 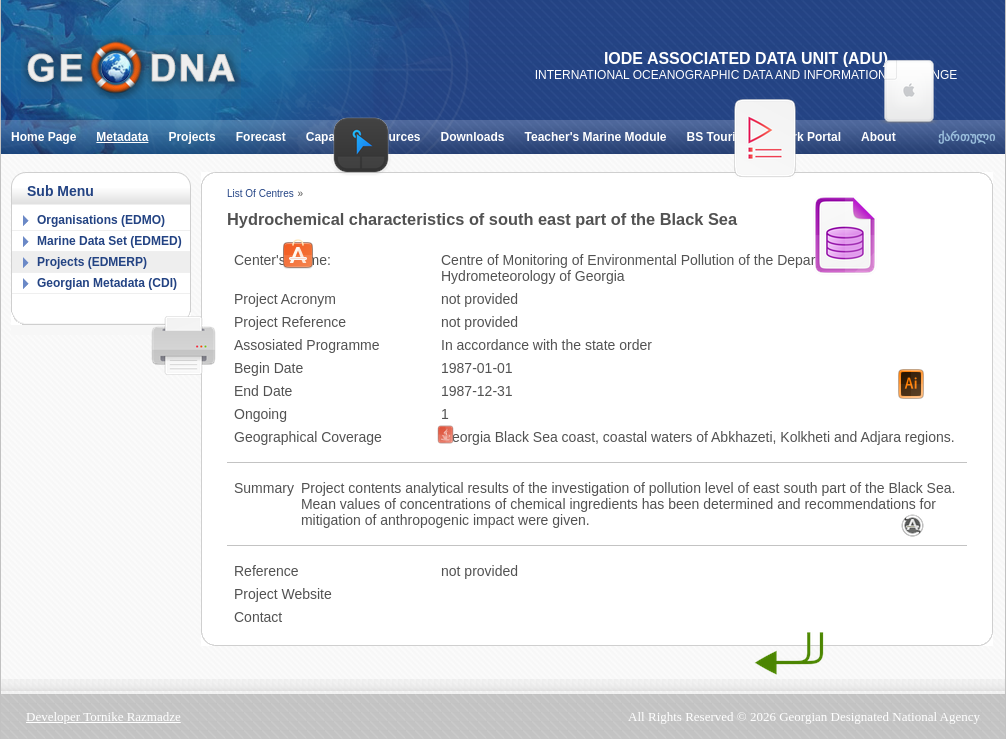 What do you see at coordinates (298, 255) in the screenshot?
I see `open the software center to browse and install applications` at bounding box center [298, 255].